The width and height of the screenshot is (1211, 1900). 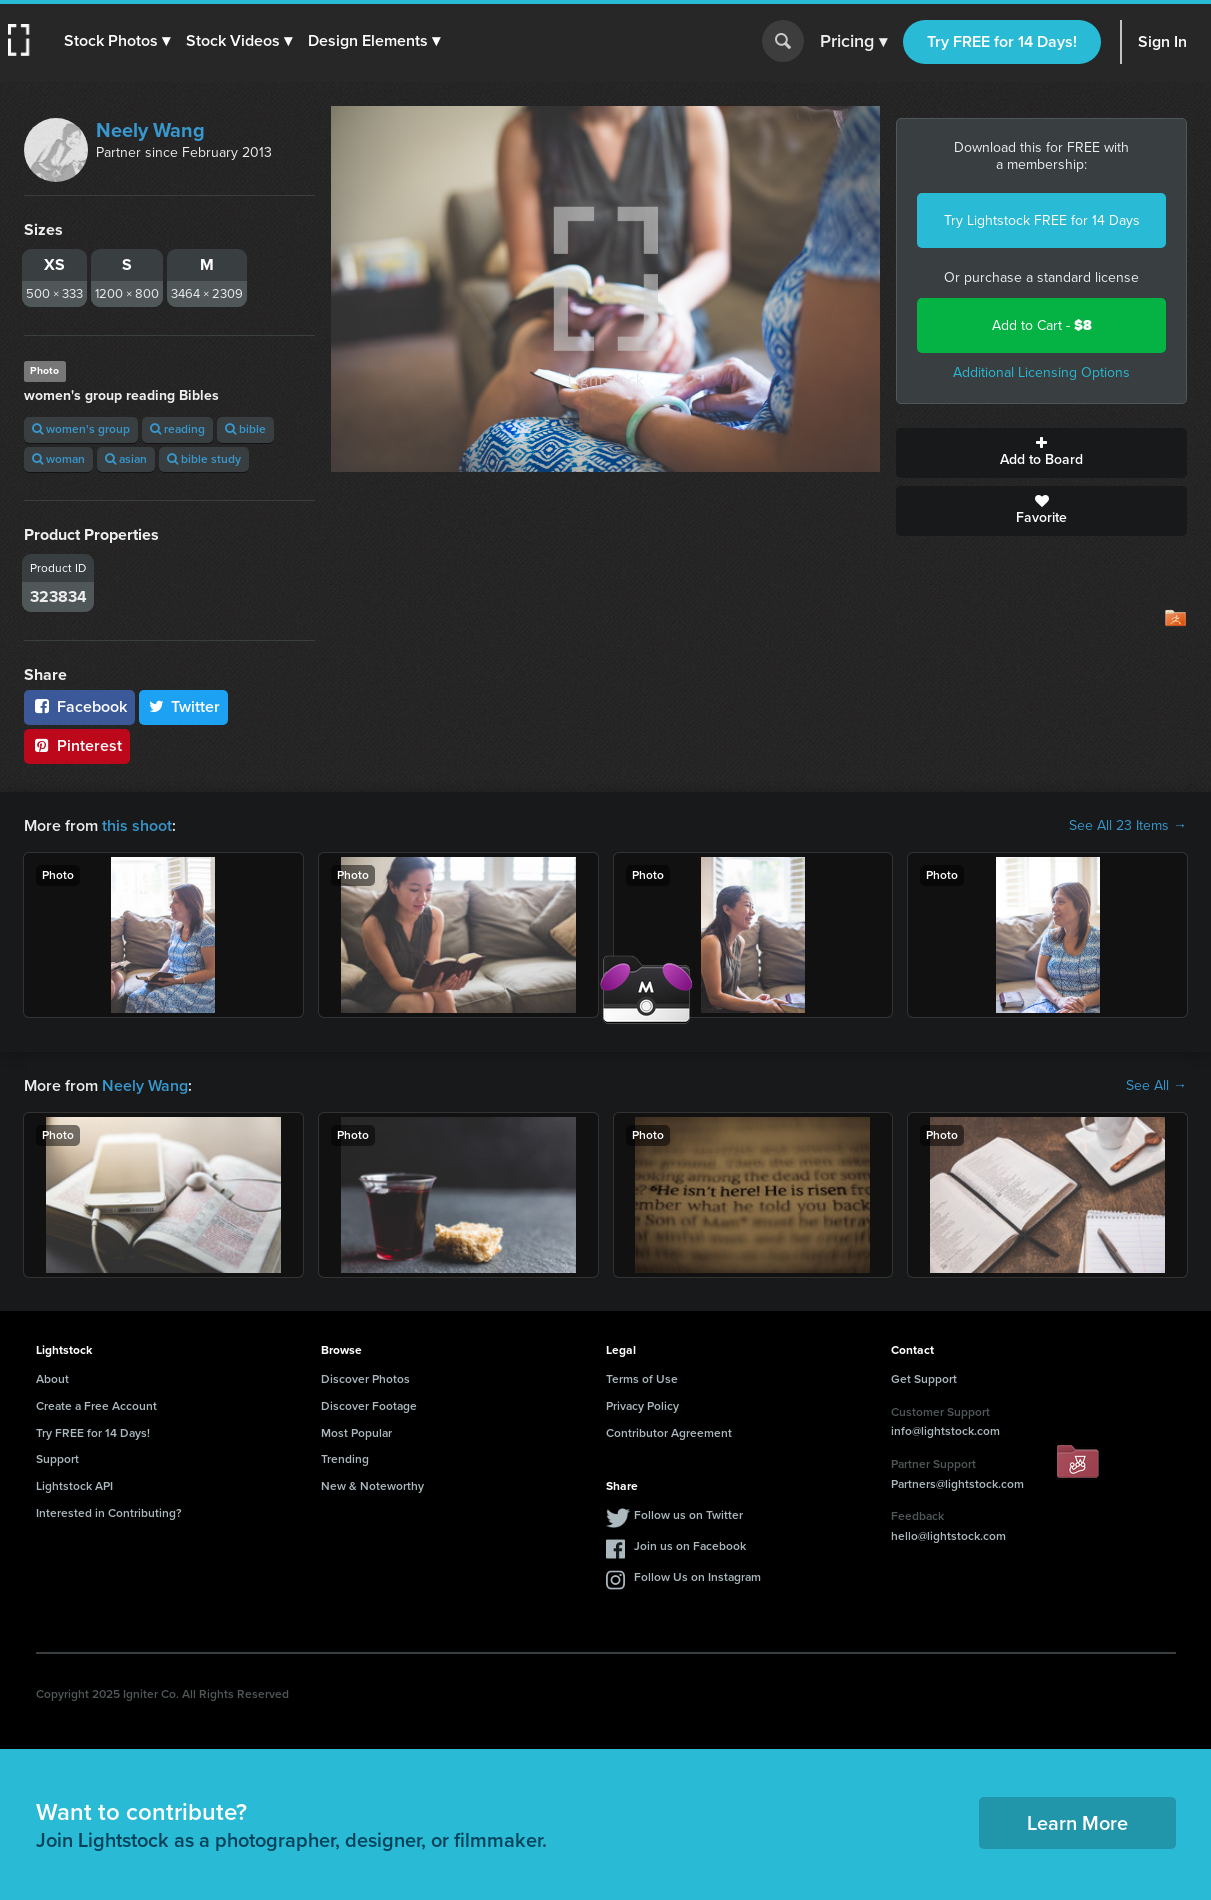 I want to click on open pokémon master ball themed folder, so click(x=646, y=992).